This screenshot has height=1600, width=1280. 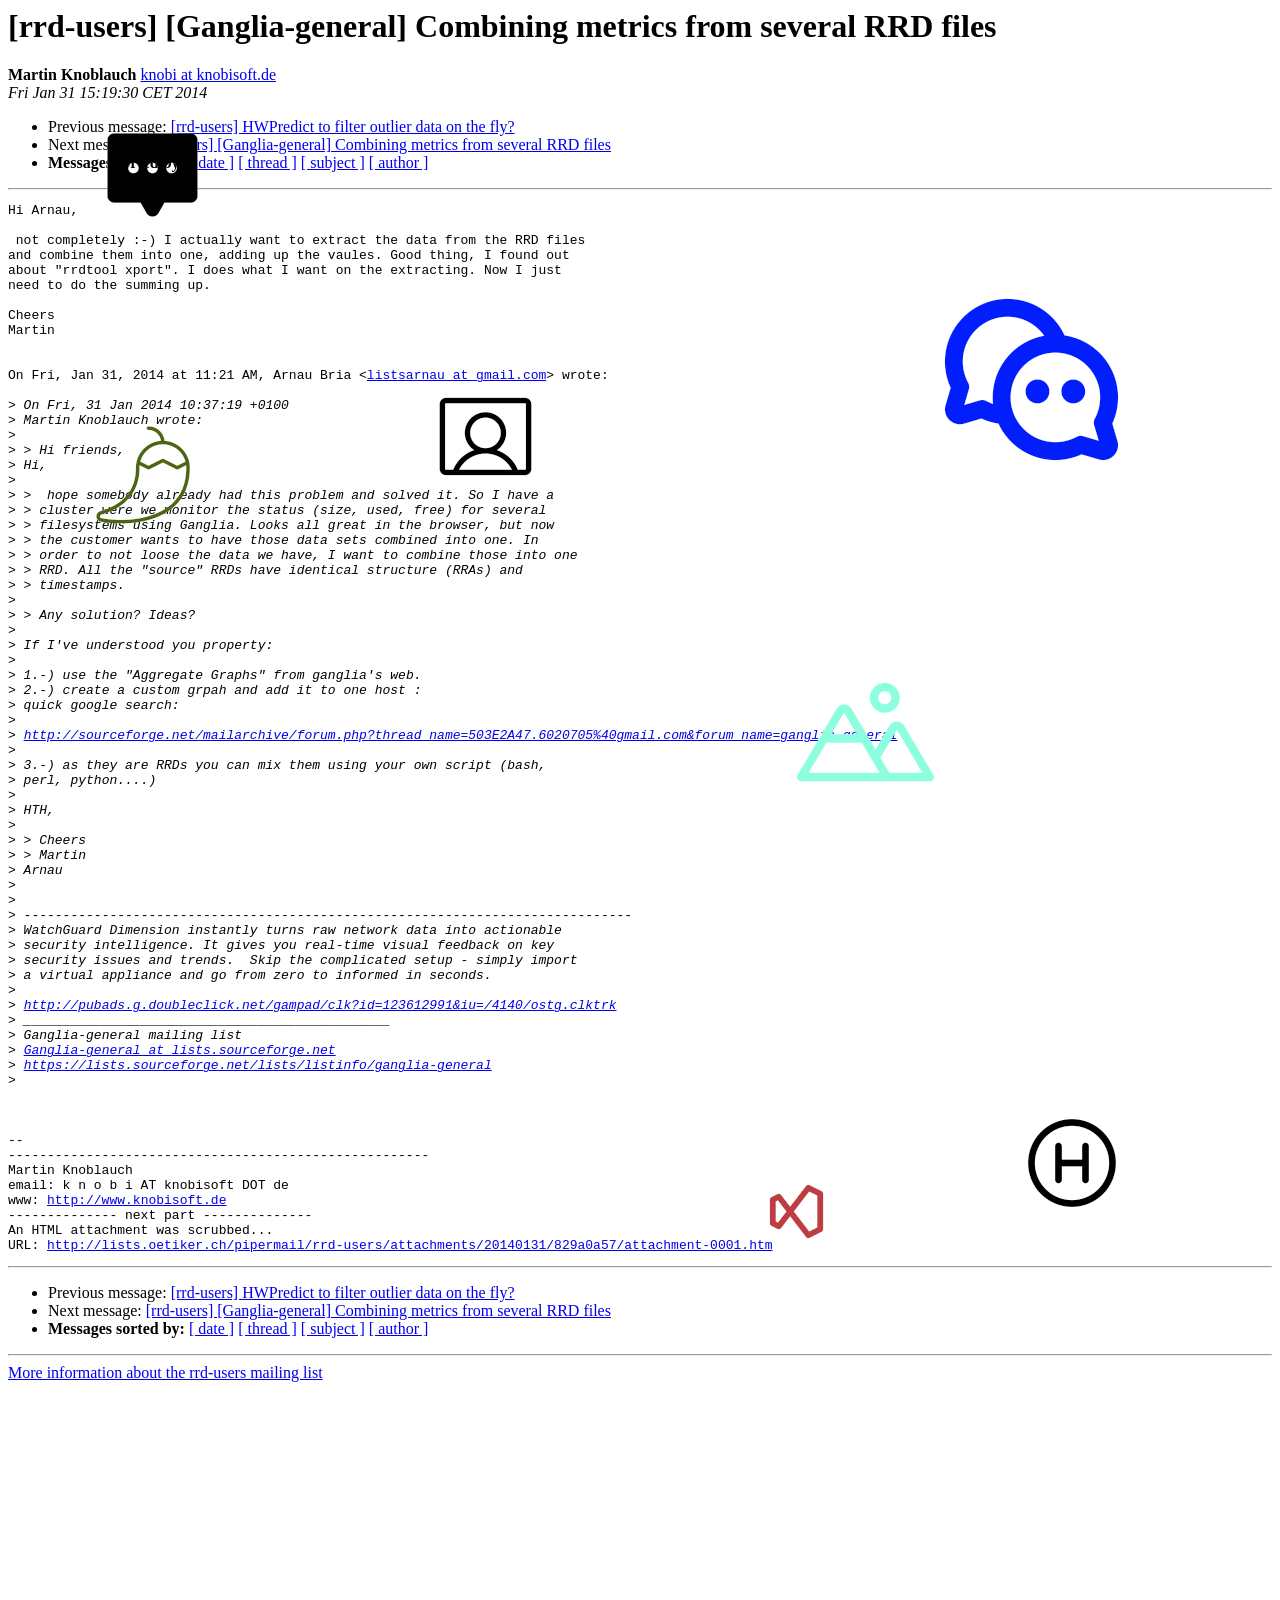 What do you see at coordinates (152, 171) in the screenshot?
I see `open chat or messaging` at bounding box center [152, 171].